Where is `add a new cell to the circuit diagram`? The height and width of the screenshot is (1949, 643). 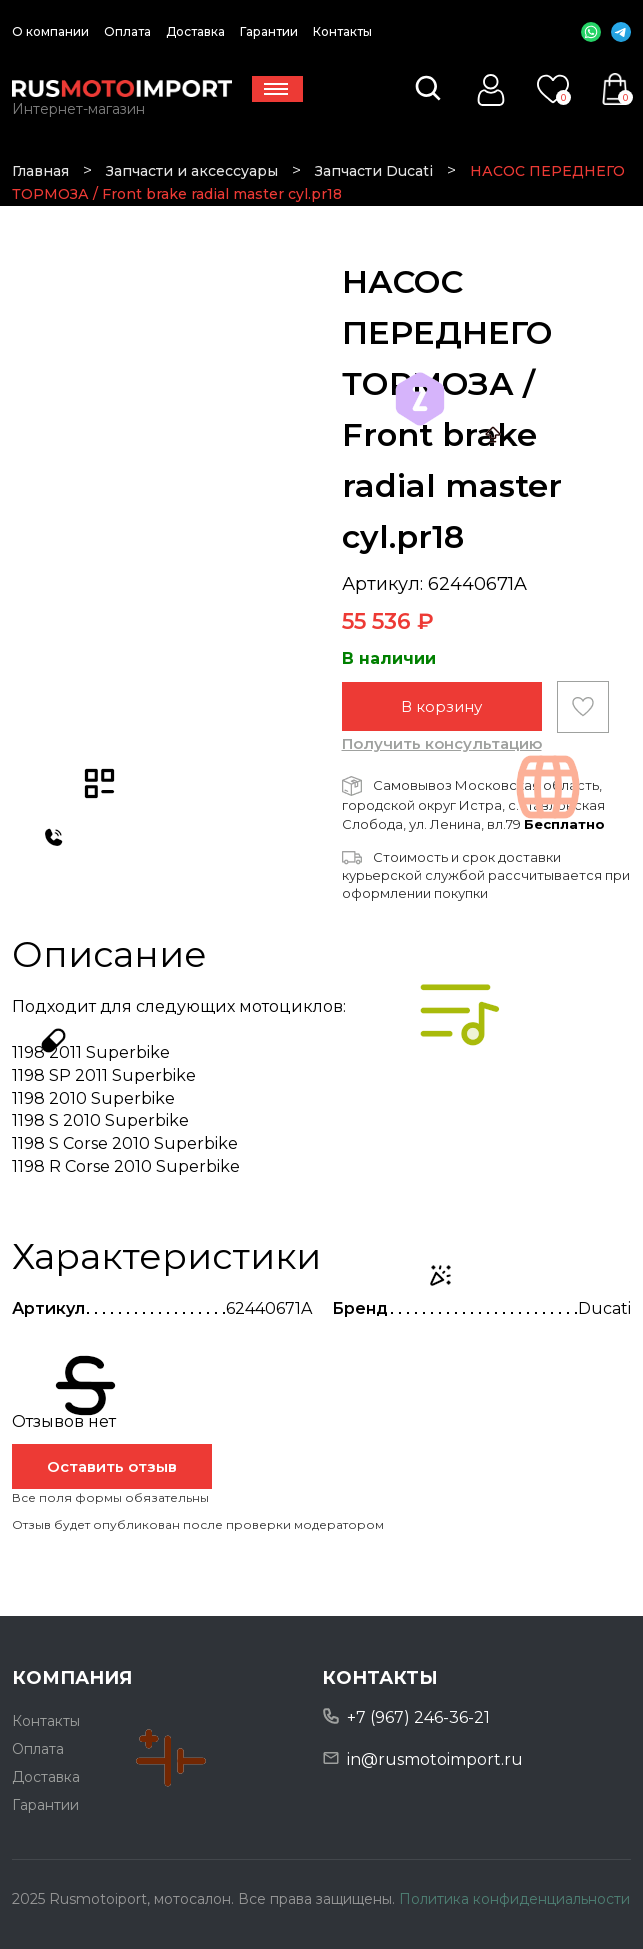 add a new cell to the circuit diagram is located at coordinates (171, 1761).